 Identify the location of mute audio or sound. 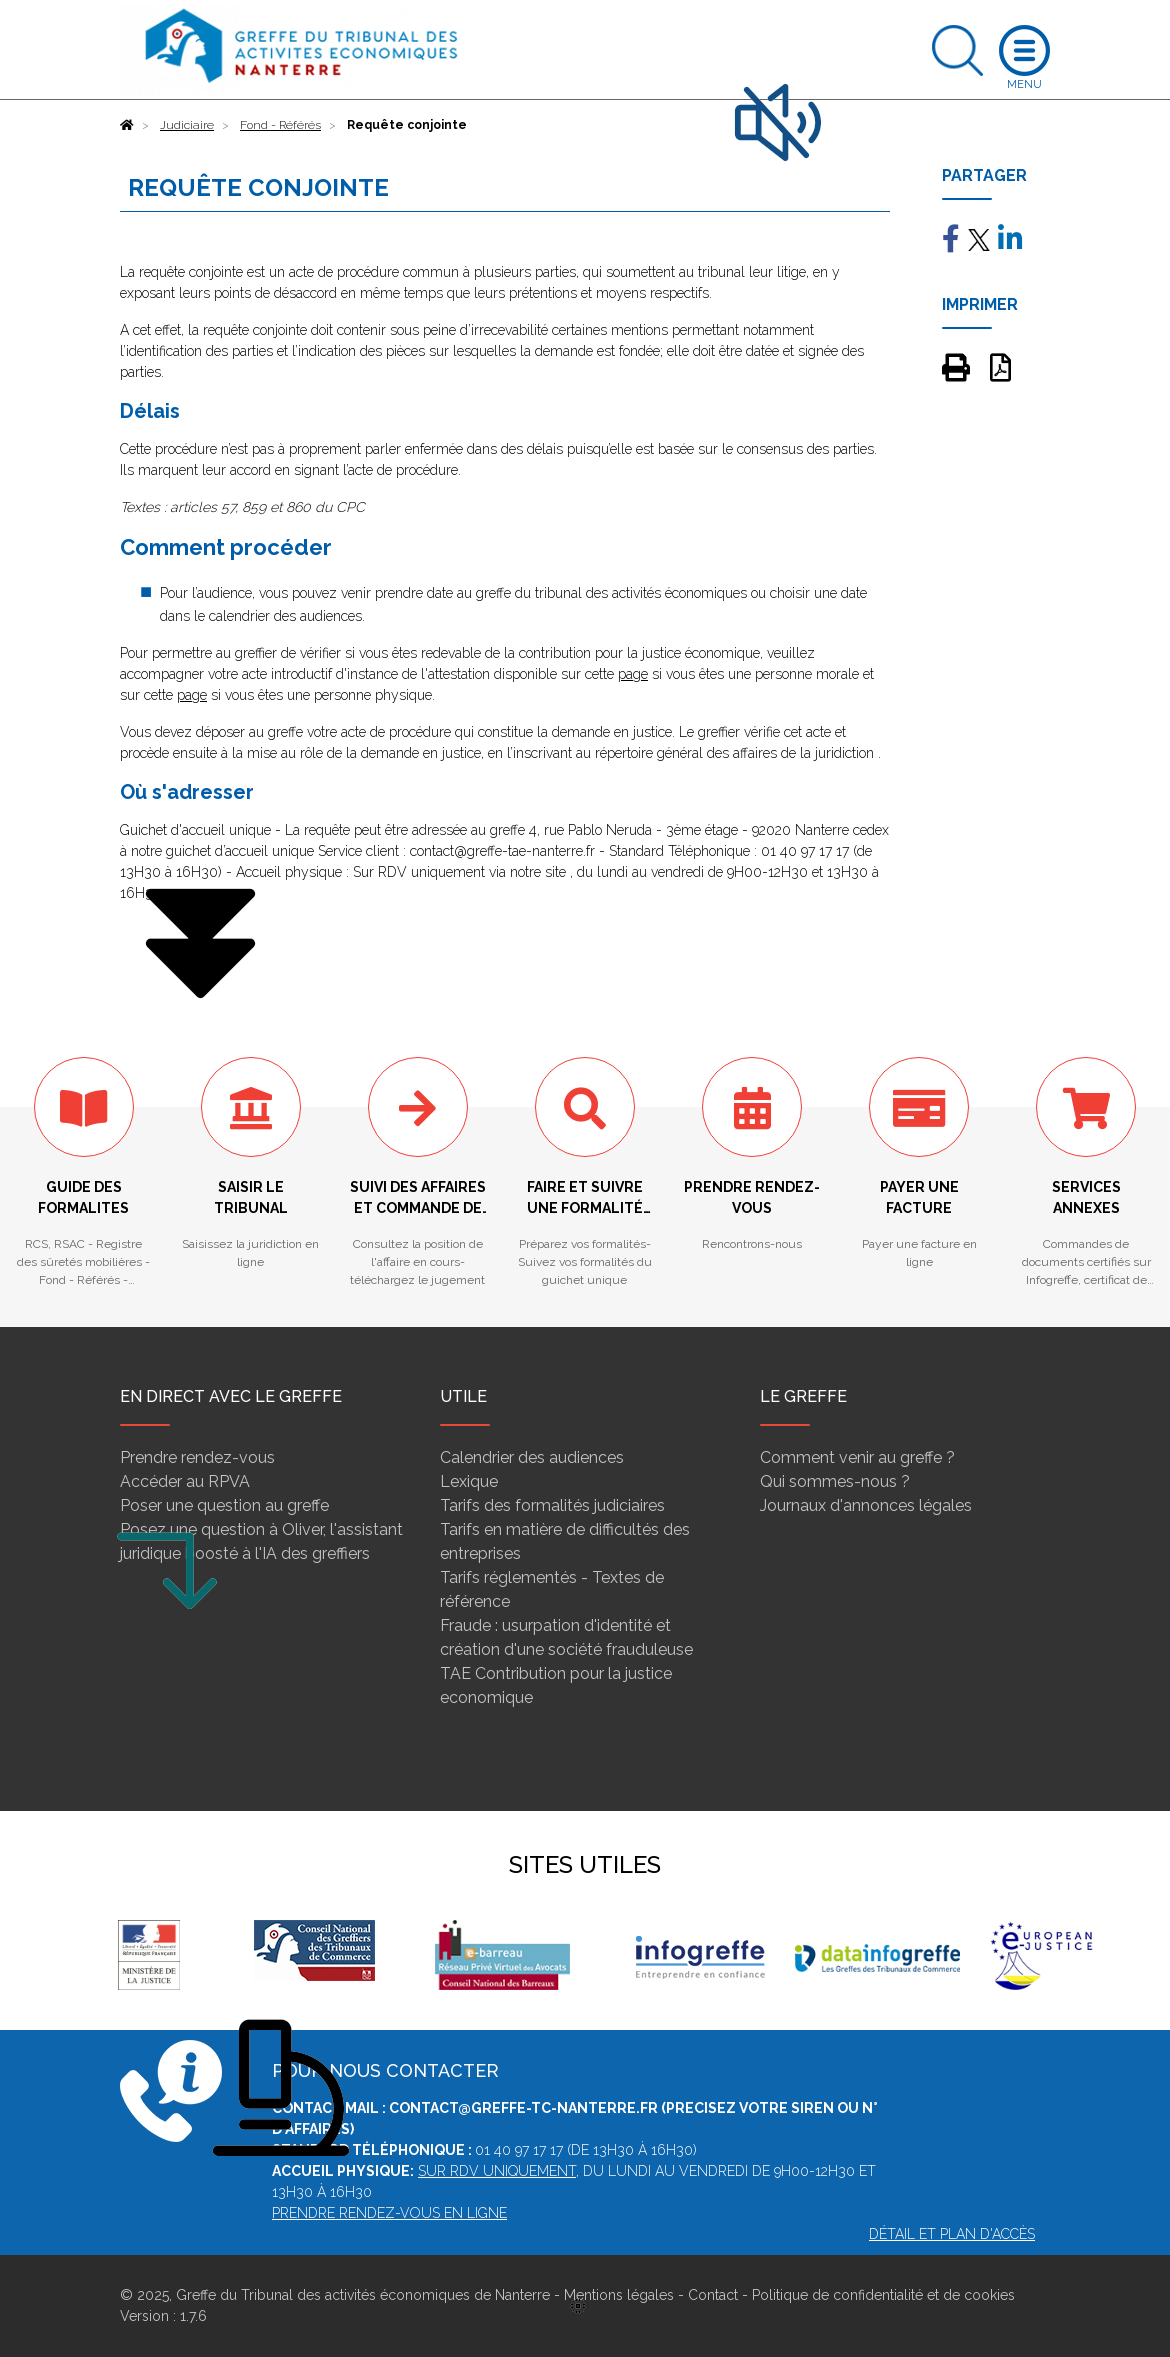
(776, 122).